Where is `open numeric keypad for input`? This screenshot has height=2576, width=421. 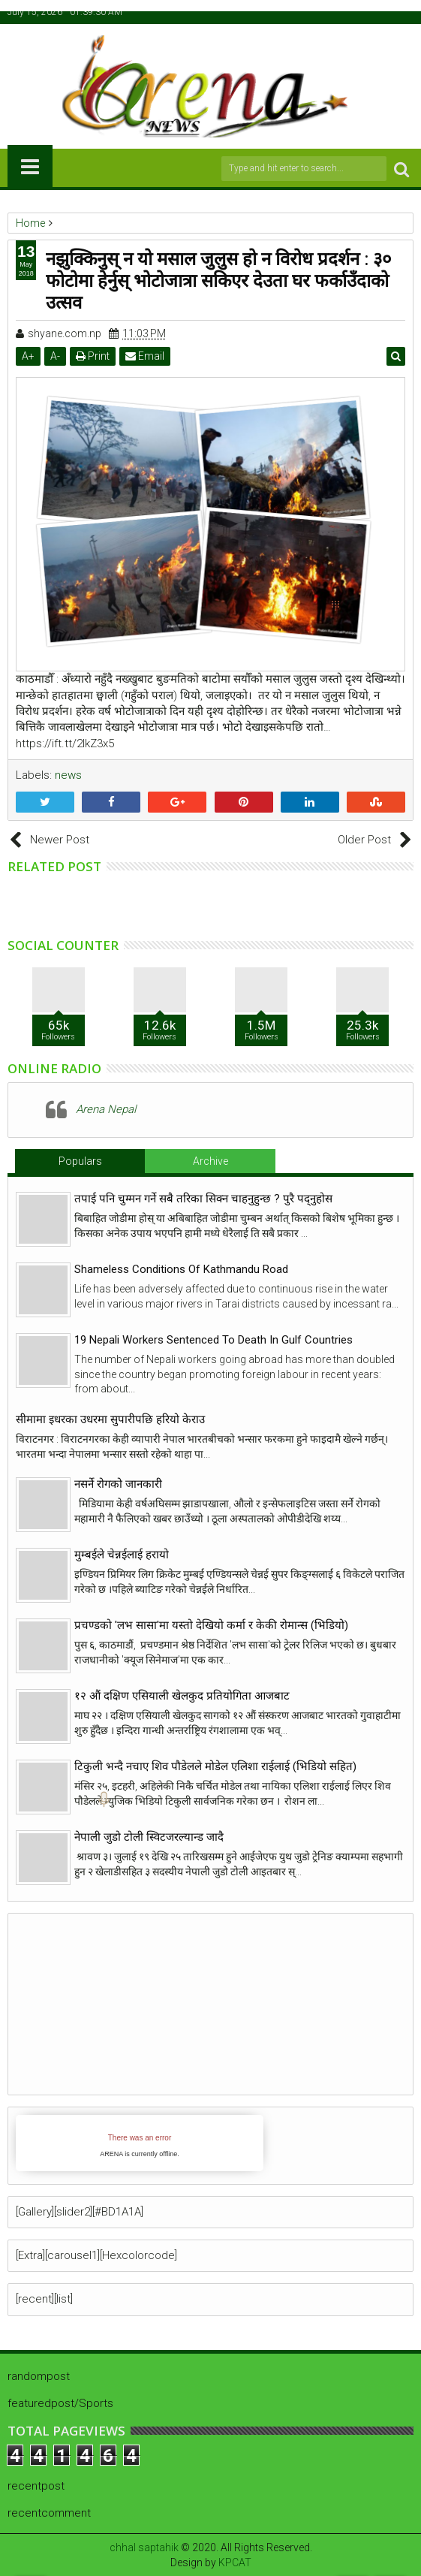 open numeric keypad for input is located at coordinates (335, 605).